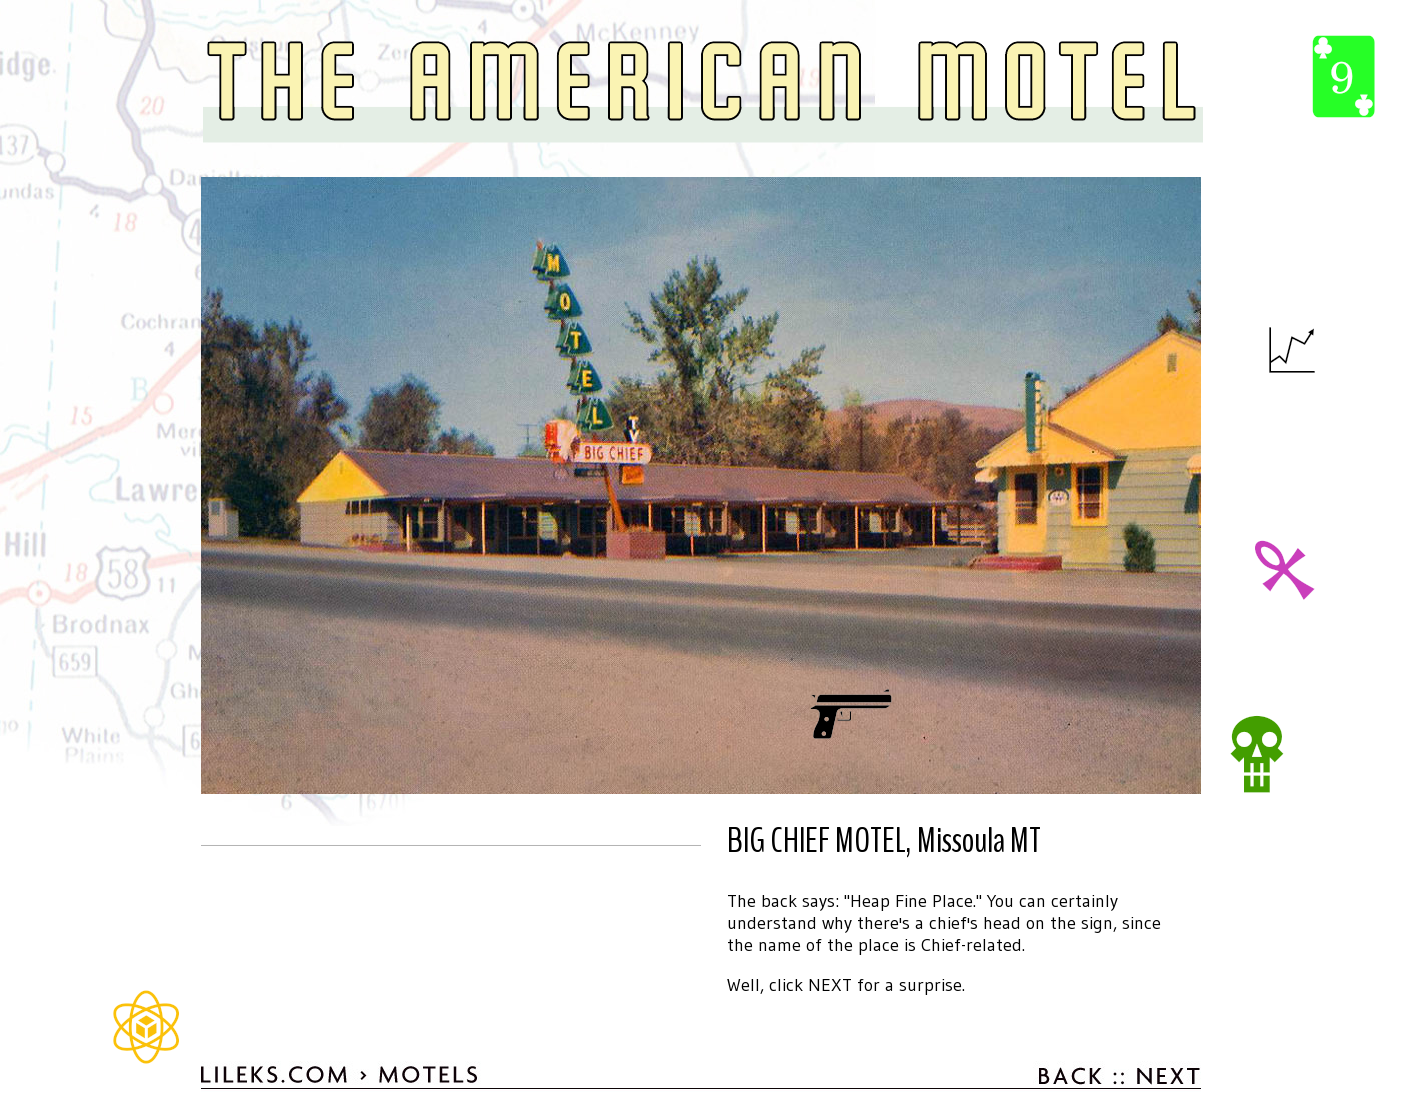  What do you see at coordinates (146, 1027) in the screenshot?
I see `access materials science or chemistry resources` at bounding box center [146, 1027].